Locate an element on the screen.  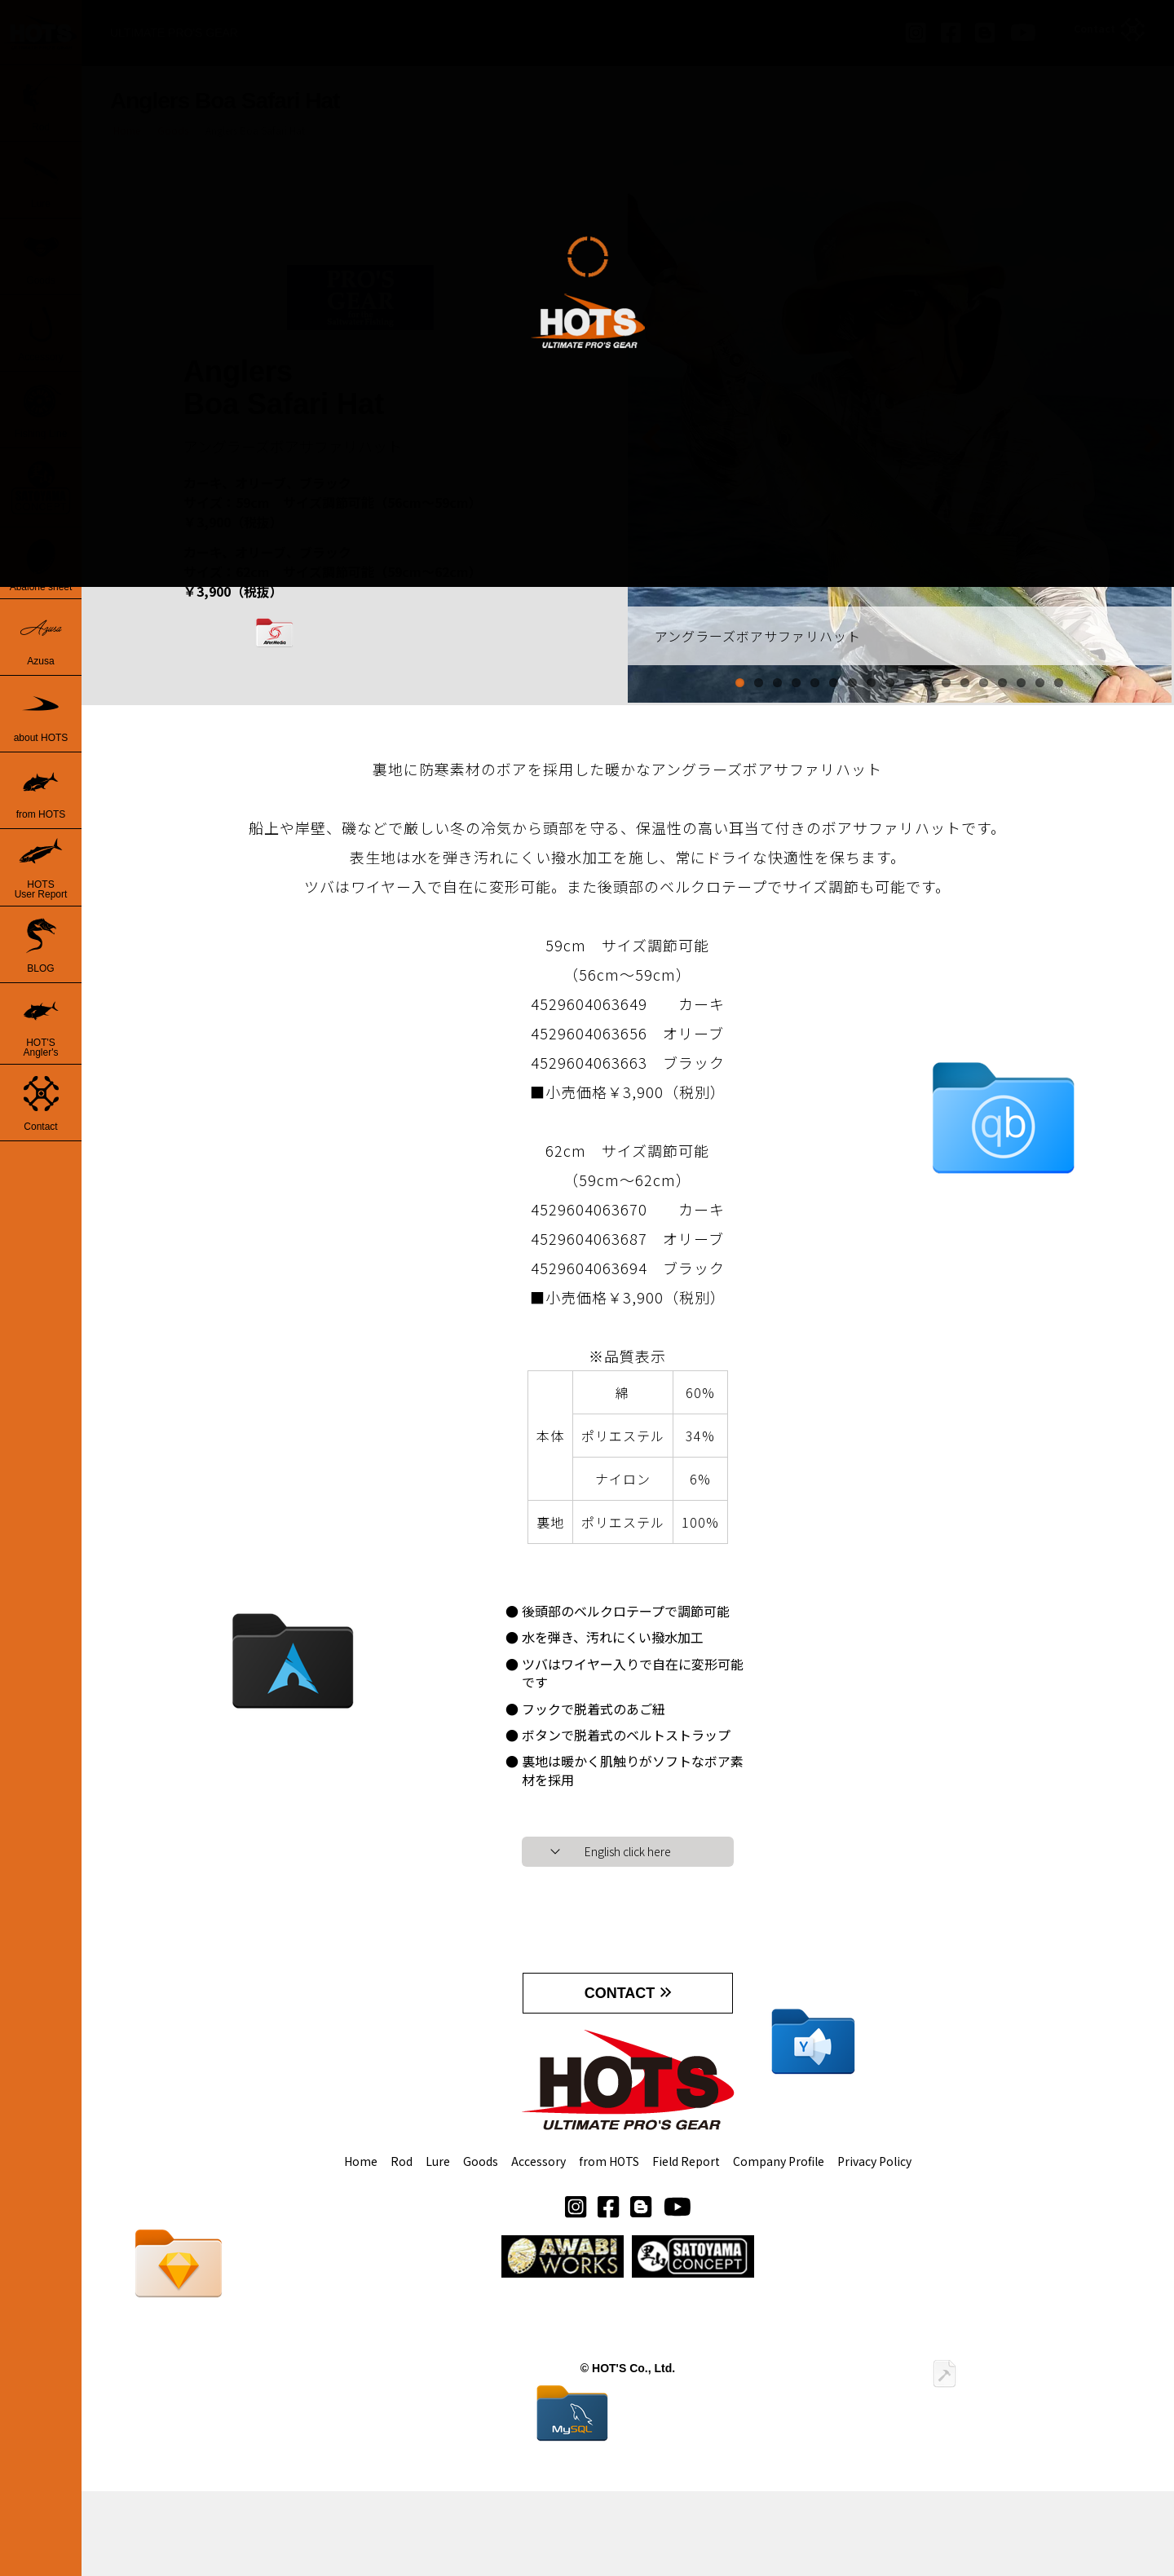
open microsoft yammer files folder is located at coordinates (813, 2044).